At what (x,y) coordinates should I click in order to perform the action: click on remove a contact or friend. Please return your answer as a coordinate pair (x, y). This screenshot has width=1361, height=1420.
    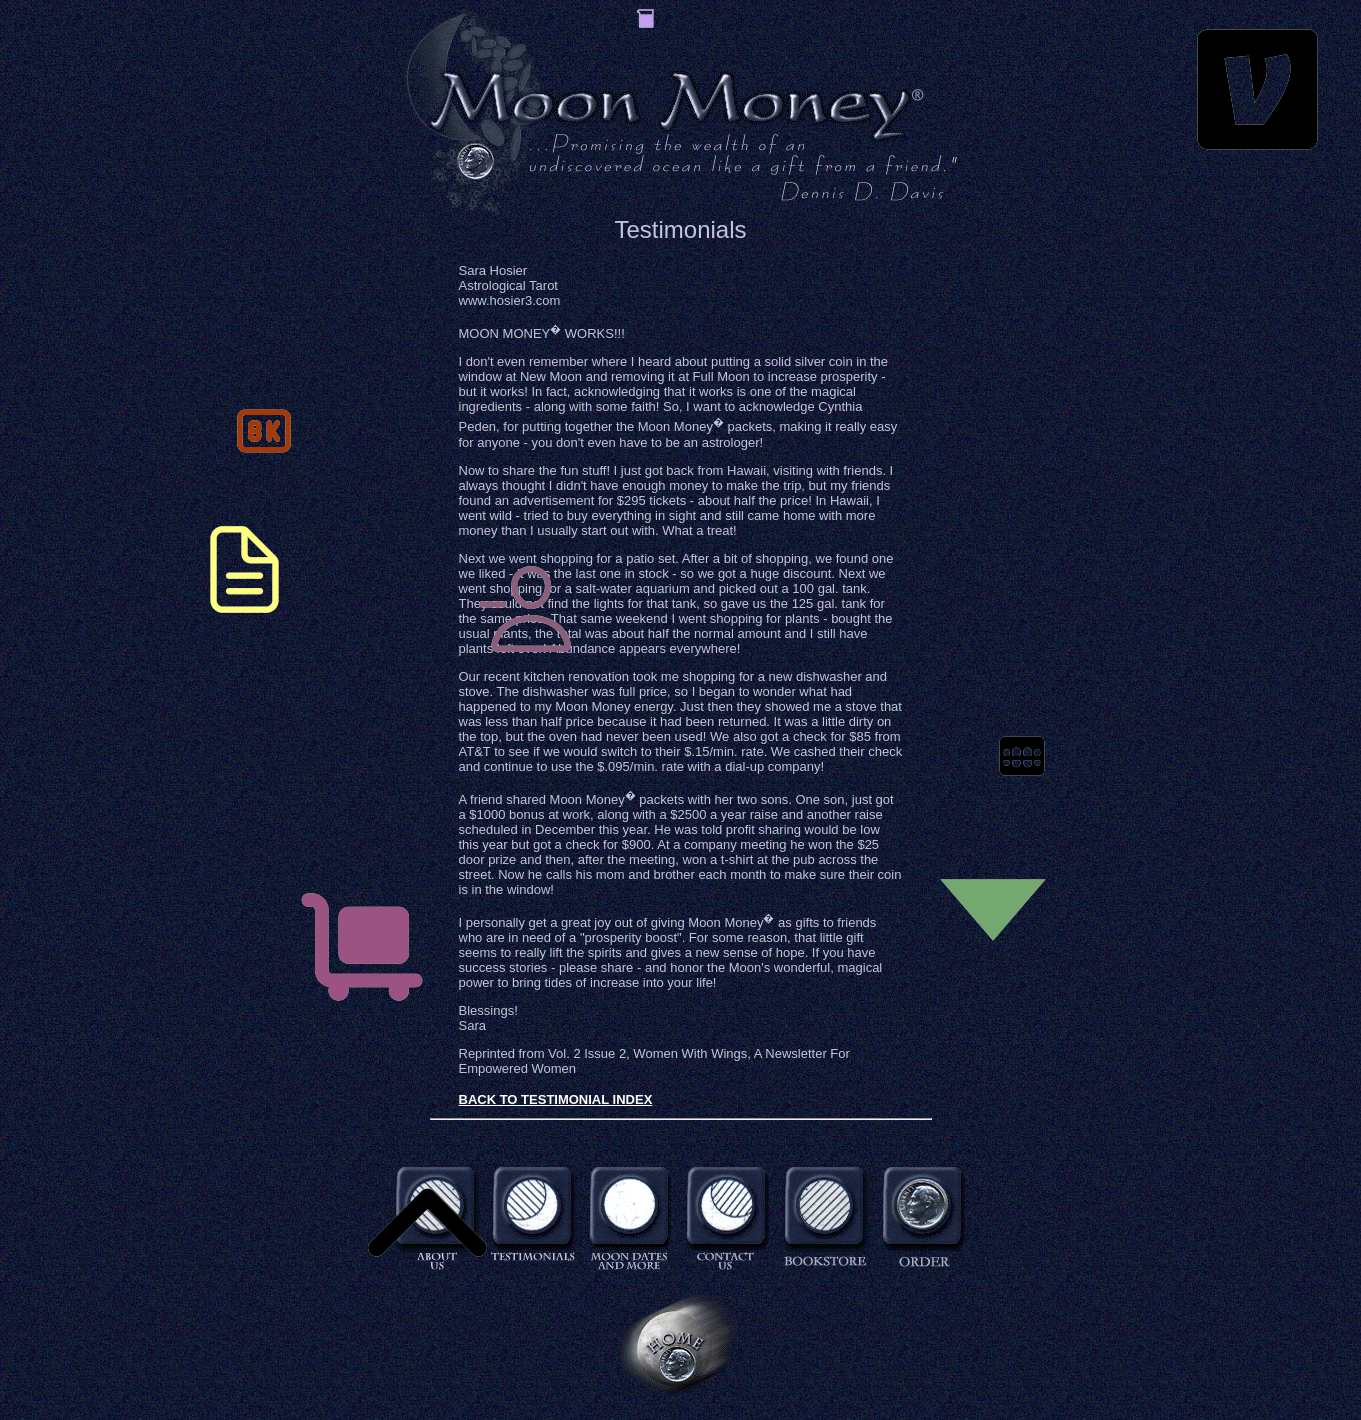
    Looking at the image, I should click on (525, 609).